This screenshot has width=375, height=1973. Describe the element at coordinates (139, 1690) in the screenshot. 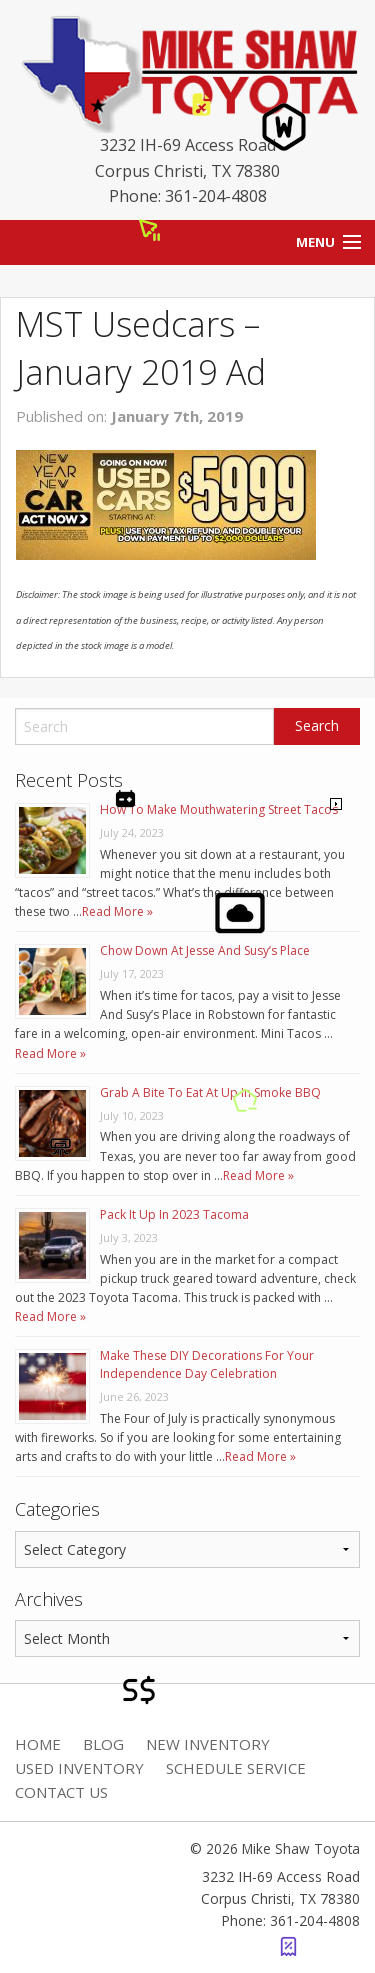

I see `indicates singapore dollar currency` at that location.